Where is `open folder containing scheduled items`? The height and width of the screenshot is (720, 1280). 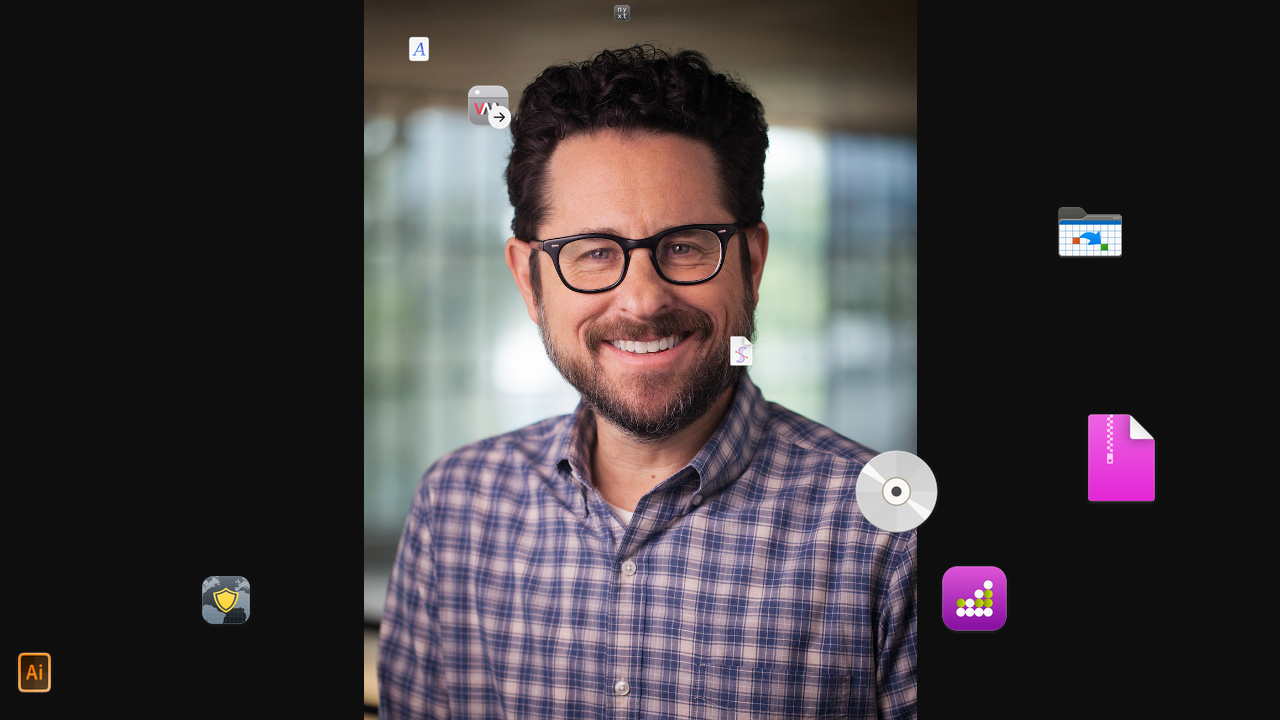 open folder containing scheduled items is located at coordinates (1090, 234).